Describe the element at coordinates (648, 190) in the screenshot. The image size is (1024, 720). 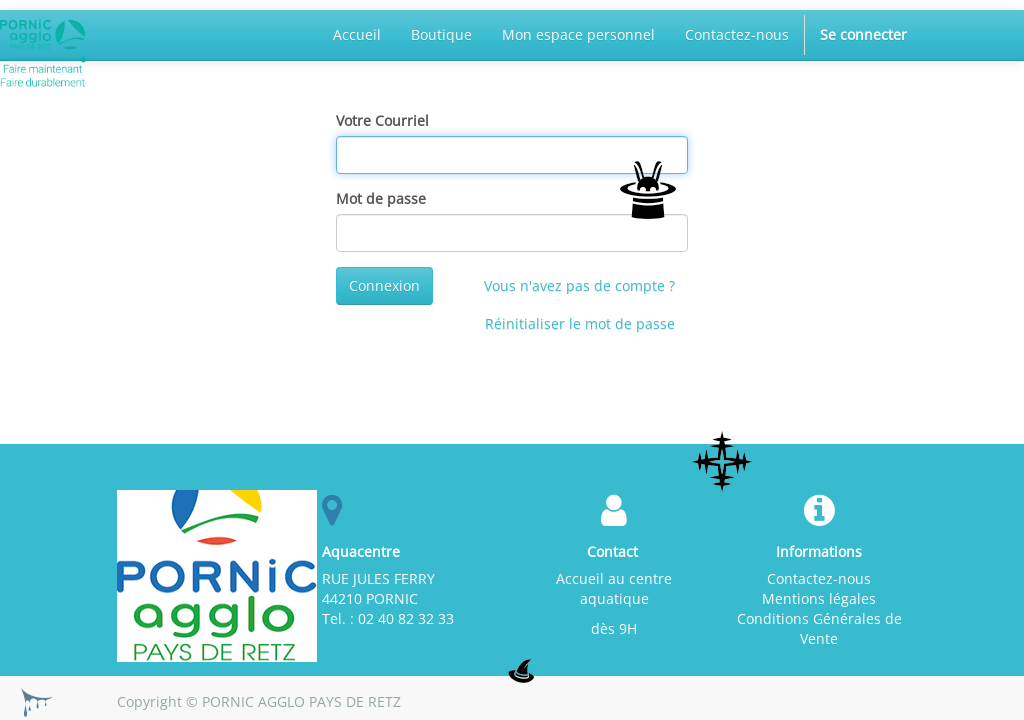
I see `access magic or special effects features` at that location.